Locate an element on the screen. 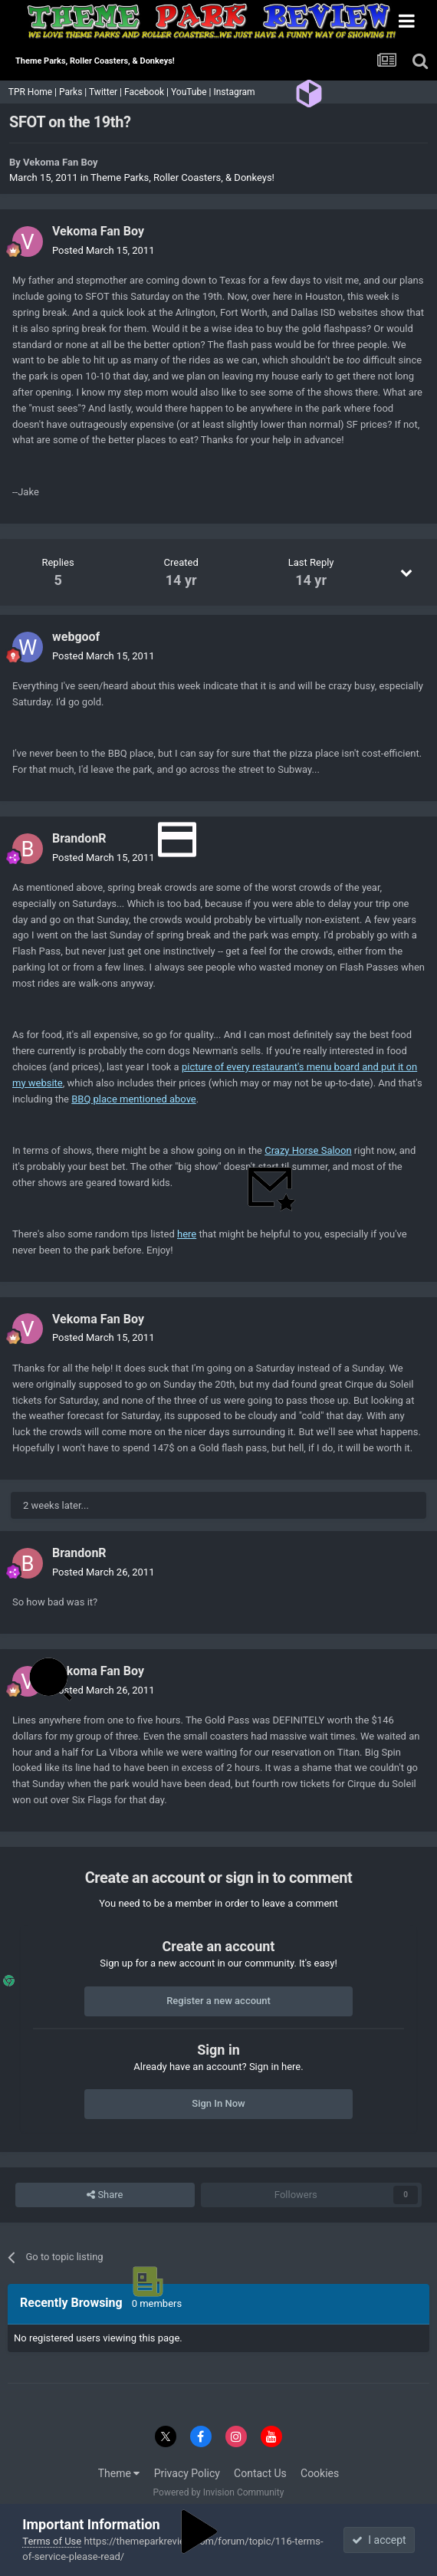  open Google Chrome browser is located at coordinates (8, 1980).